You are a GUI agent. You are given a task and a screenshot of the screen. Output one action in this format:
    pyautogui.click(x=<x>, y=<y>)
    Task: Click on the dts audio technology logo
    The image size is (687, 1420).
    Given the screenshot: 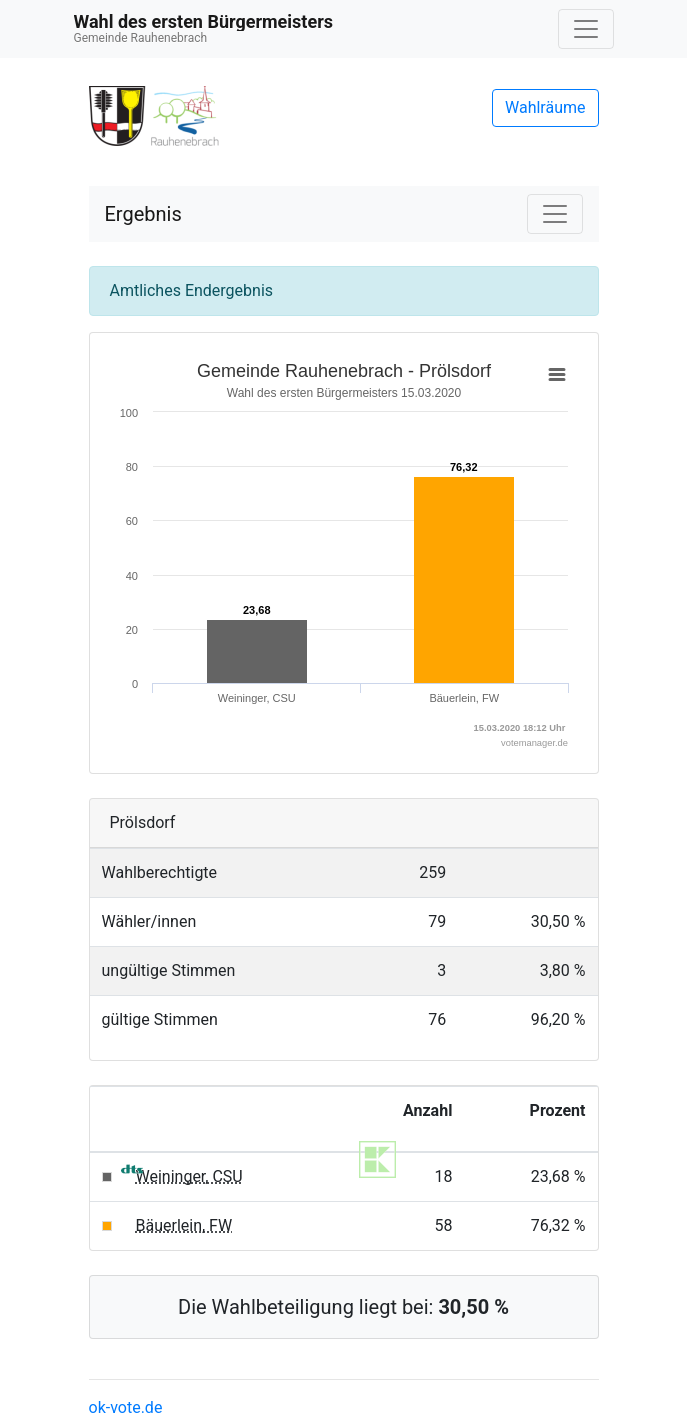 What is the action you would take?
    pyautogui.click(x=132, y=1169)
    